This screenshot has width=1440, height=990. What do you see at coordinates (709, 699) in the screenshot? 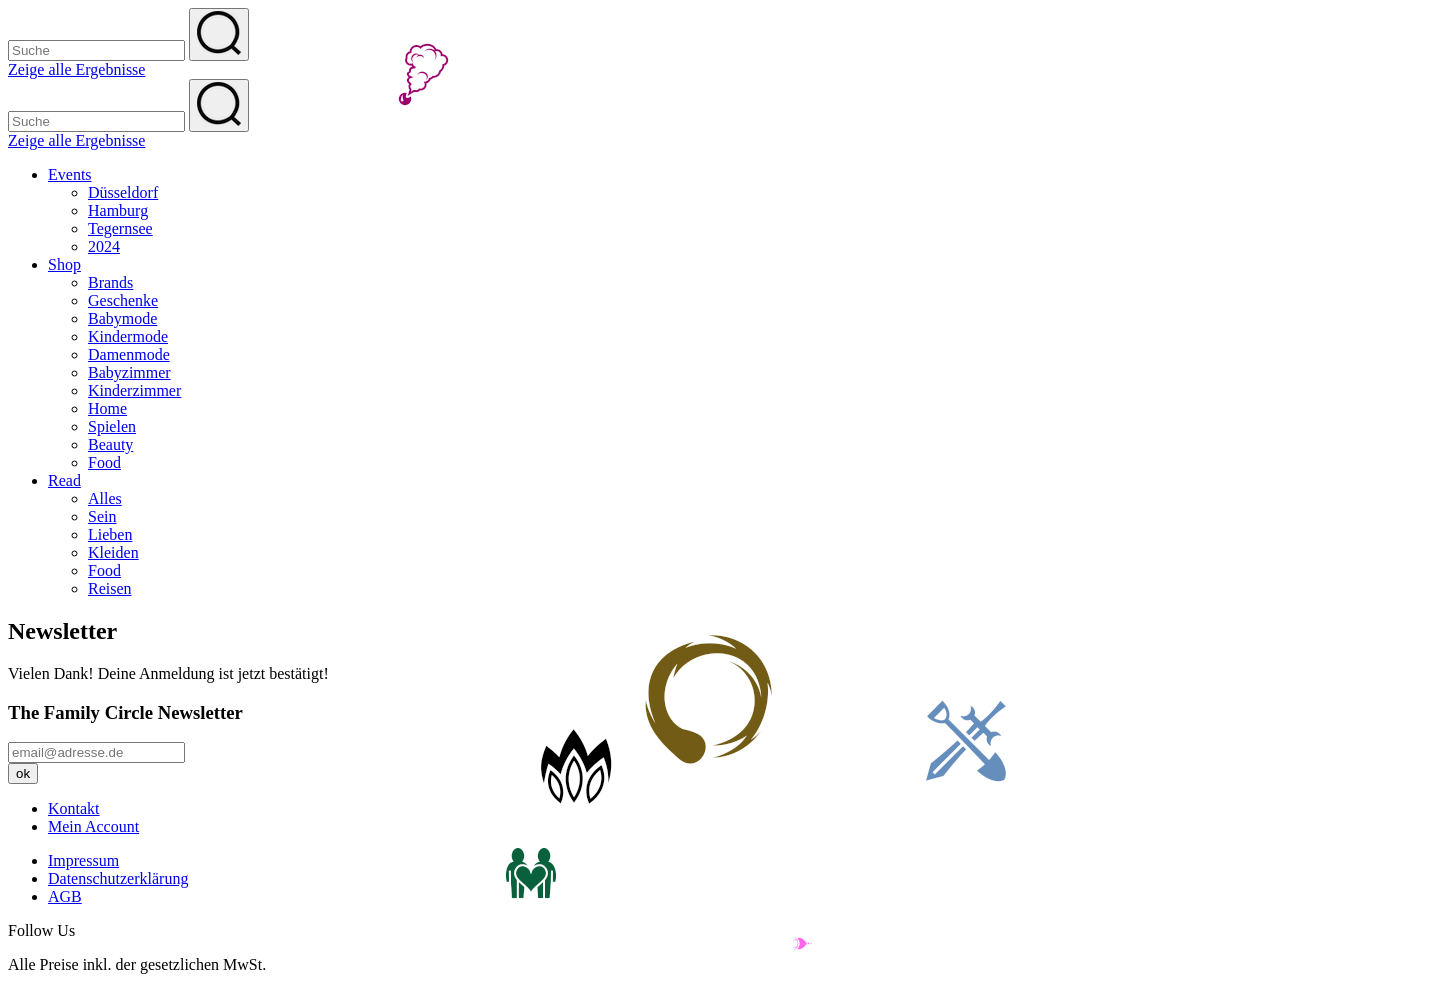
I see `zen or meditation mode` at bounding box center [709, 699].